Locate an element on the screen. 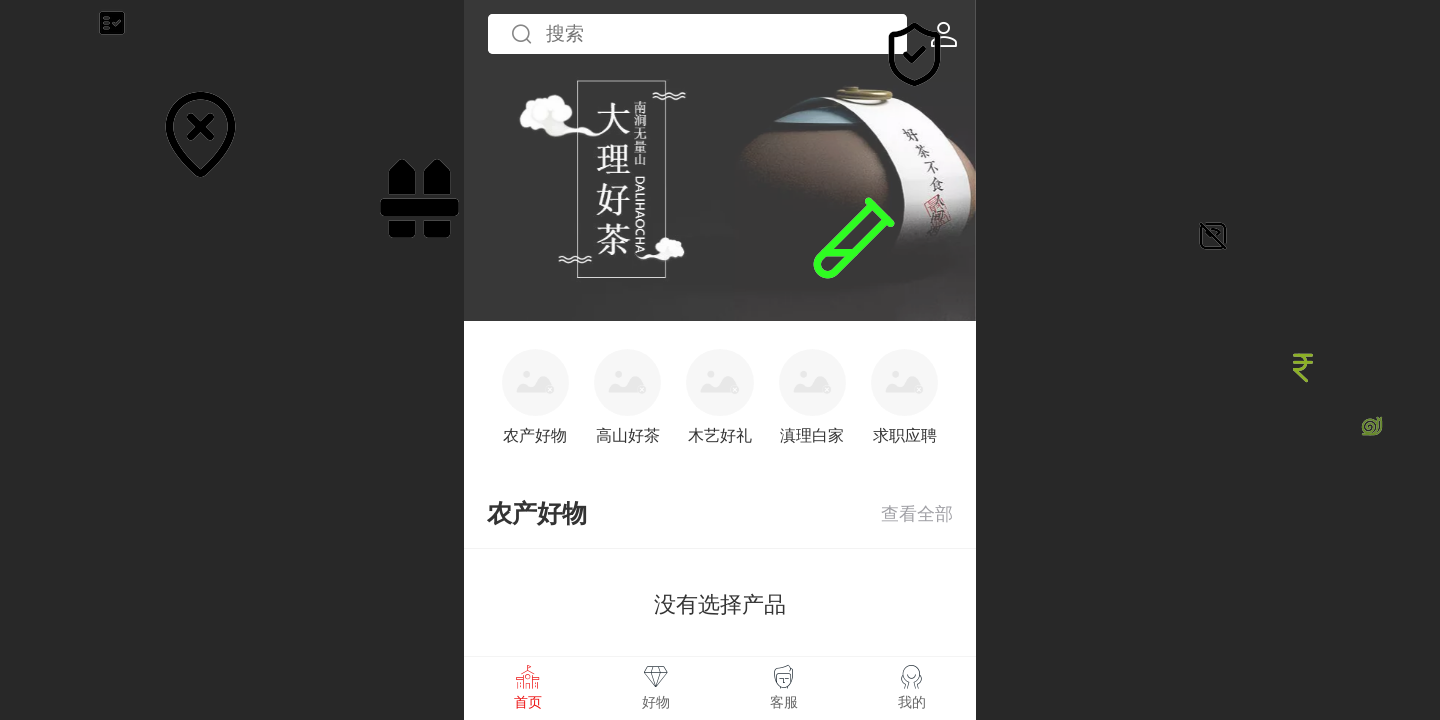 The width and height of the screenshot is (1440, 720). view price or amount in indian rupees is located at coordinates (1303, 368).